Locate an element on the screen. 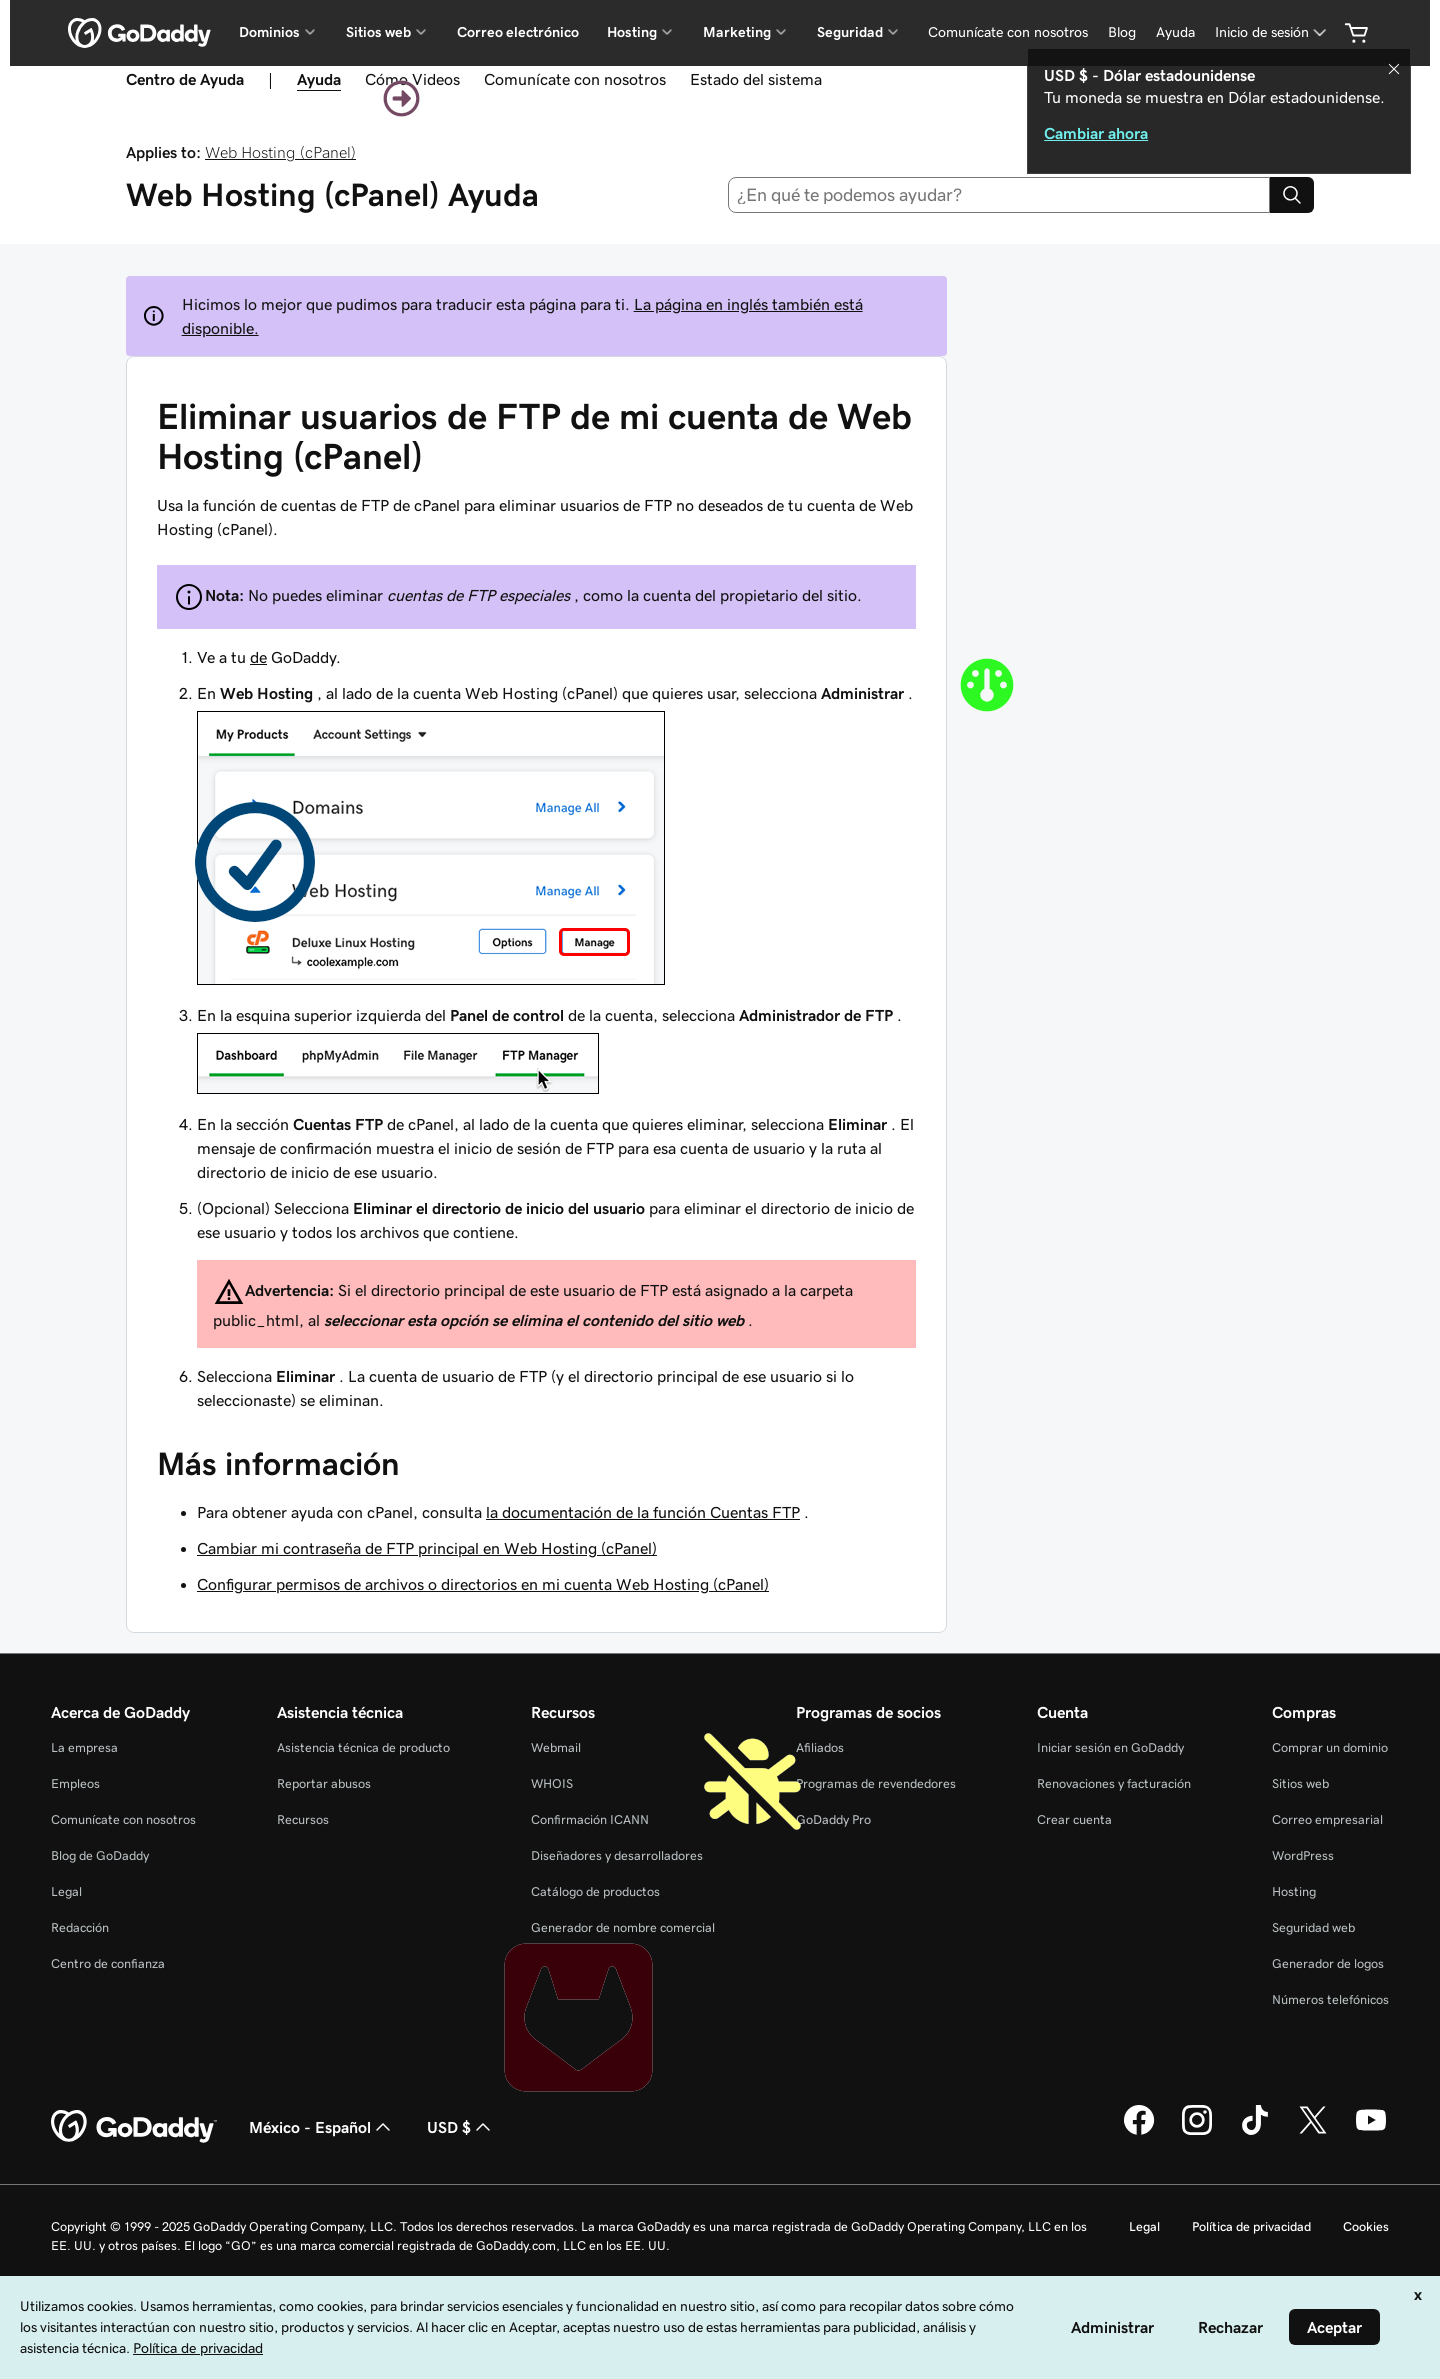  confirms a completed action or task is located at coordinates (255, 862).